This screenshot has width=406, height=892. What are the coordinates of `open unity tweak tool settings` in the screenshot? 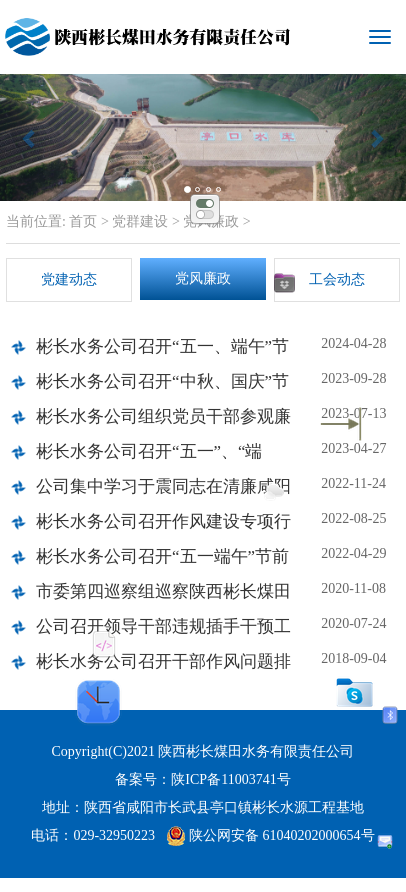 It's located at (205, 209).